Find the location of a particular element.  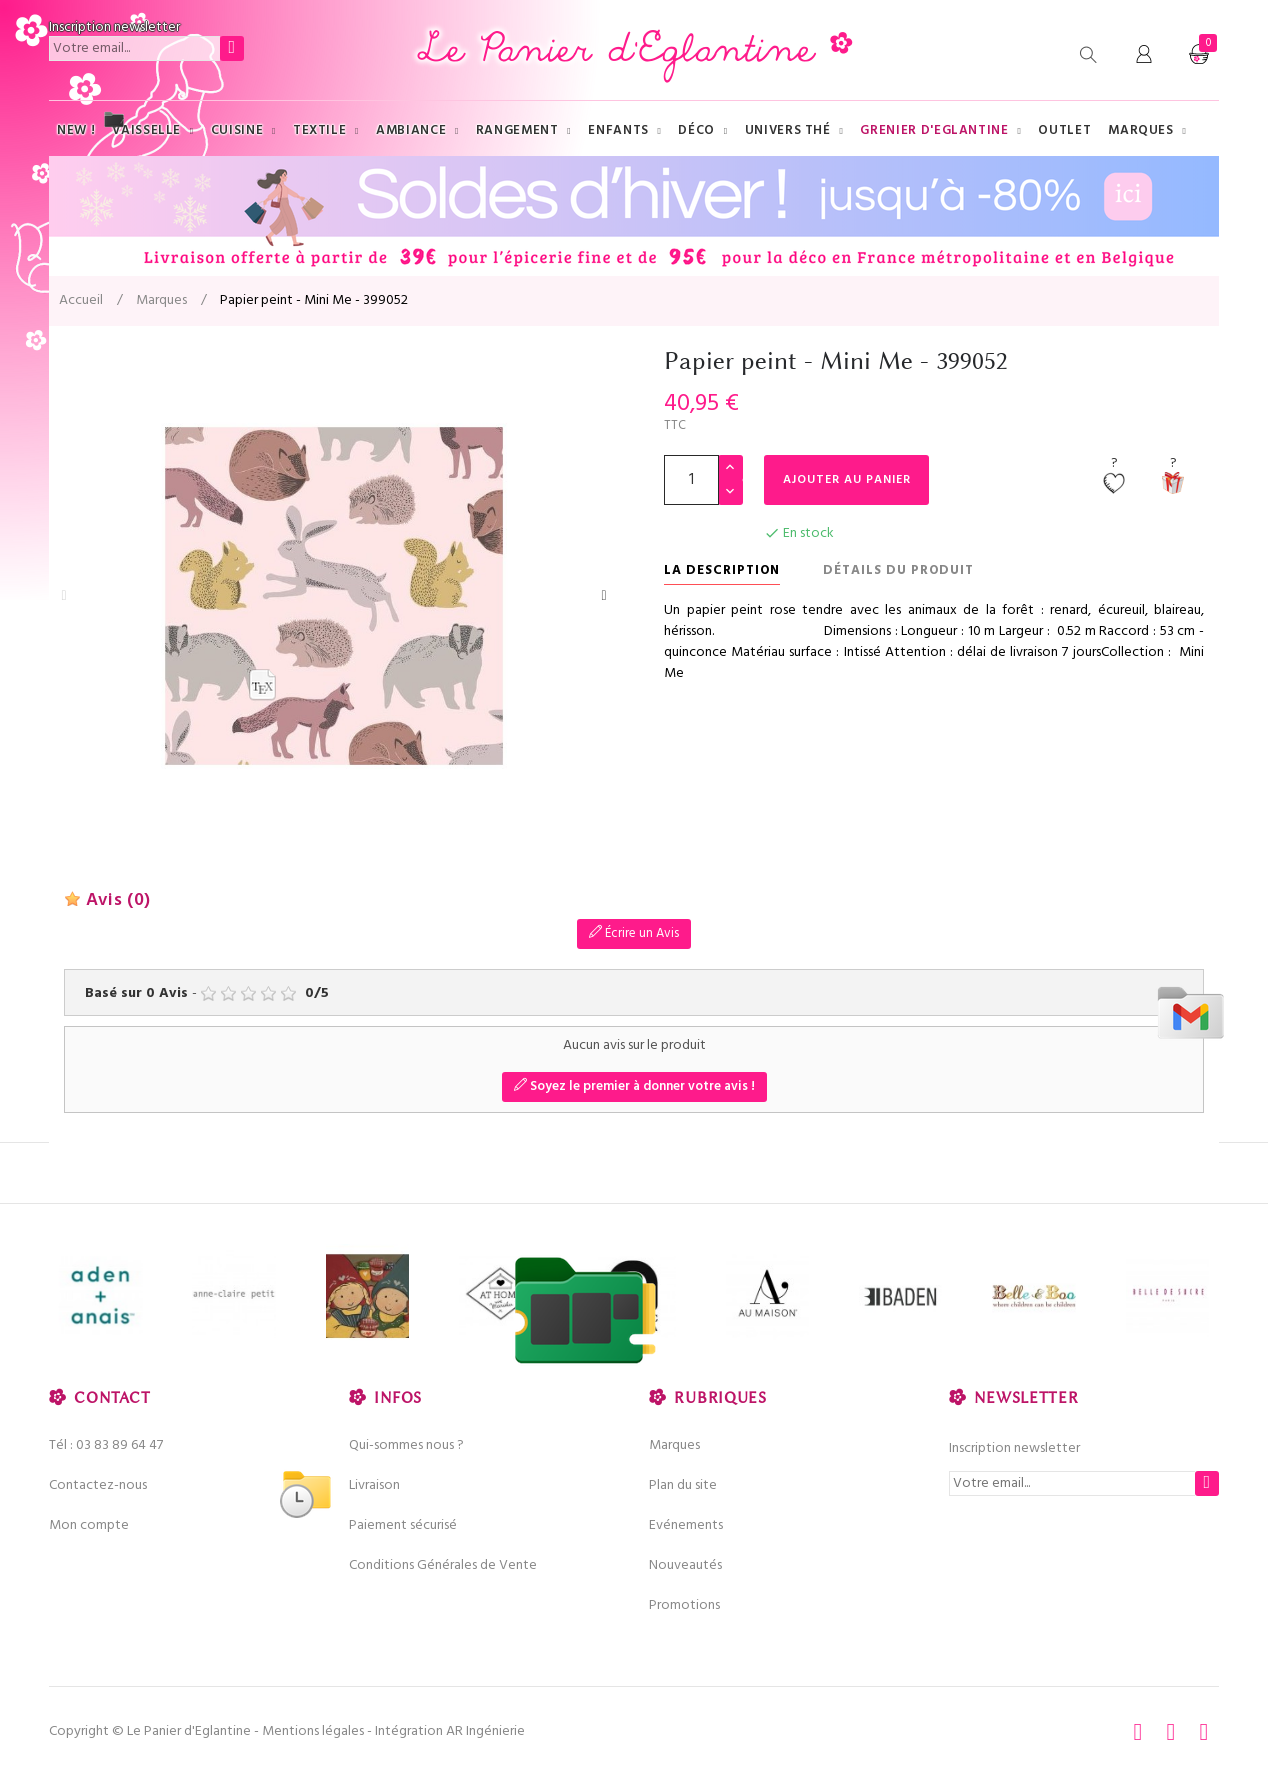

open folder containing Gmail messages or exports is located at coordinates (1190, 1014).